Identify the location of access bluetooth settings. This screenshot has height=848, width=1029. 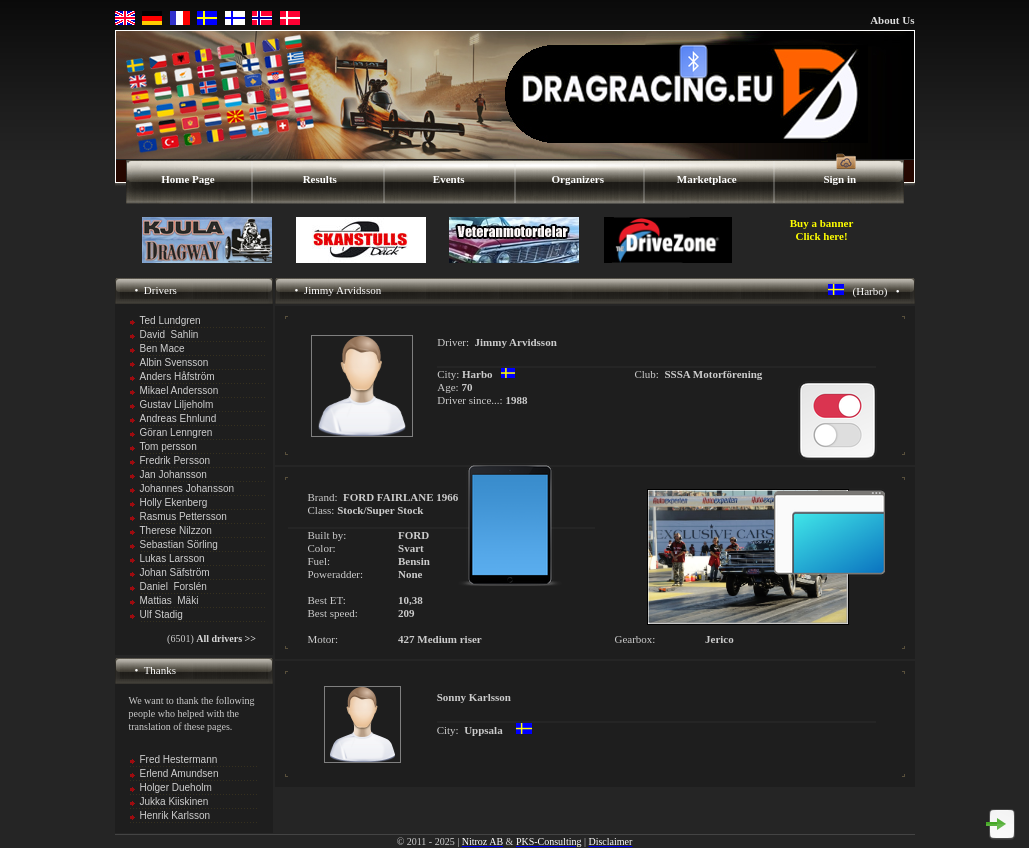
(693, 61).